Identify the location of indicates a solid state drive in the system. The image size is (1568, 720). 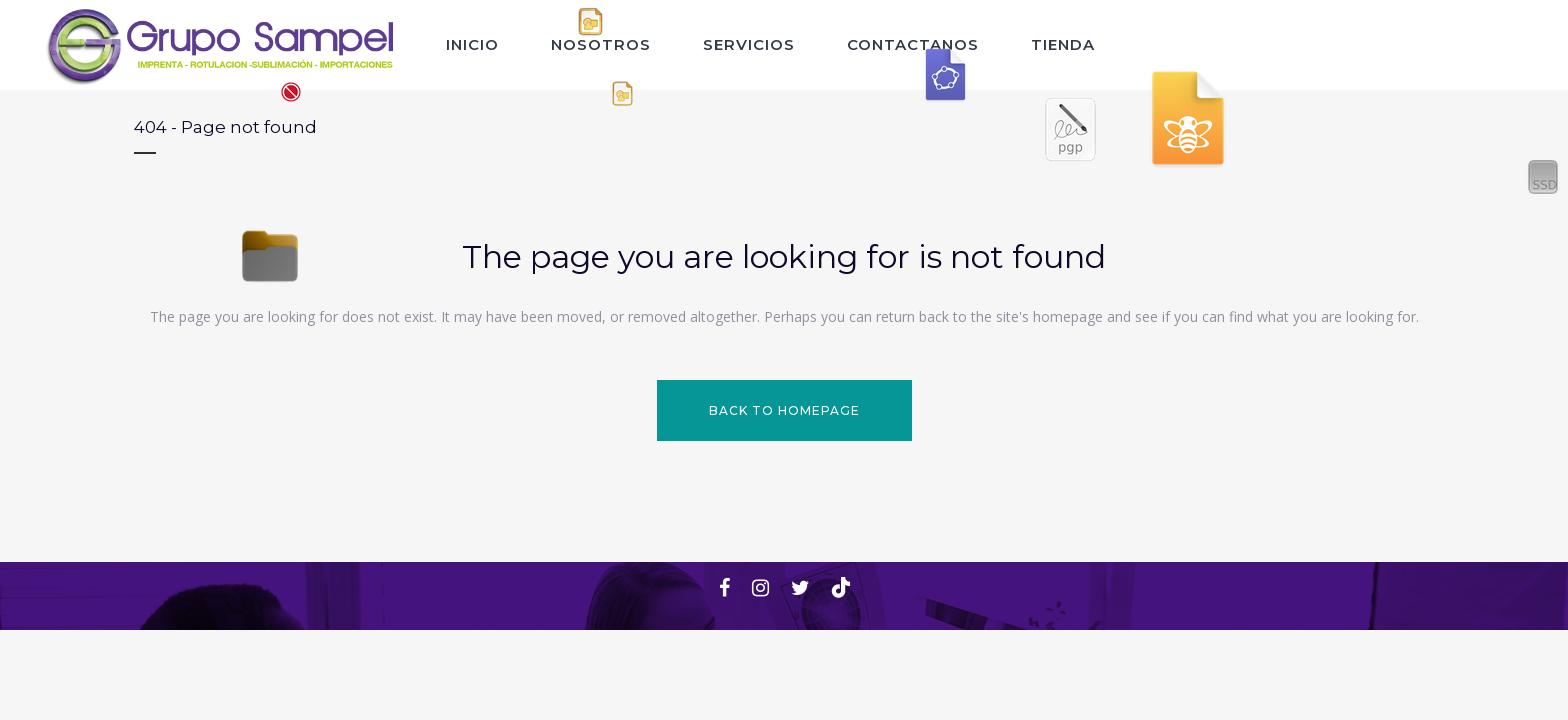
(1543, 177).